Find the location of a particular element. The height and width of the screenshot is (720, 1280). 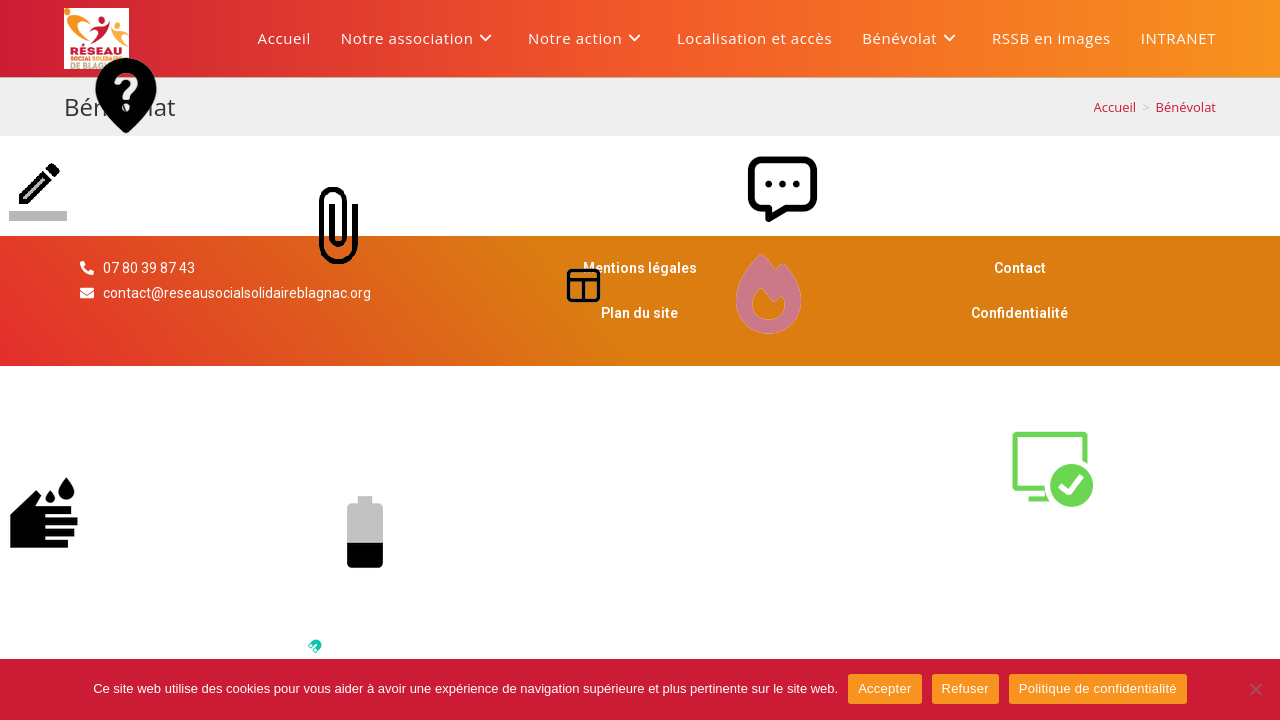

indicates battery level at 30% is located at coordinates (365, 532).